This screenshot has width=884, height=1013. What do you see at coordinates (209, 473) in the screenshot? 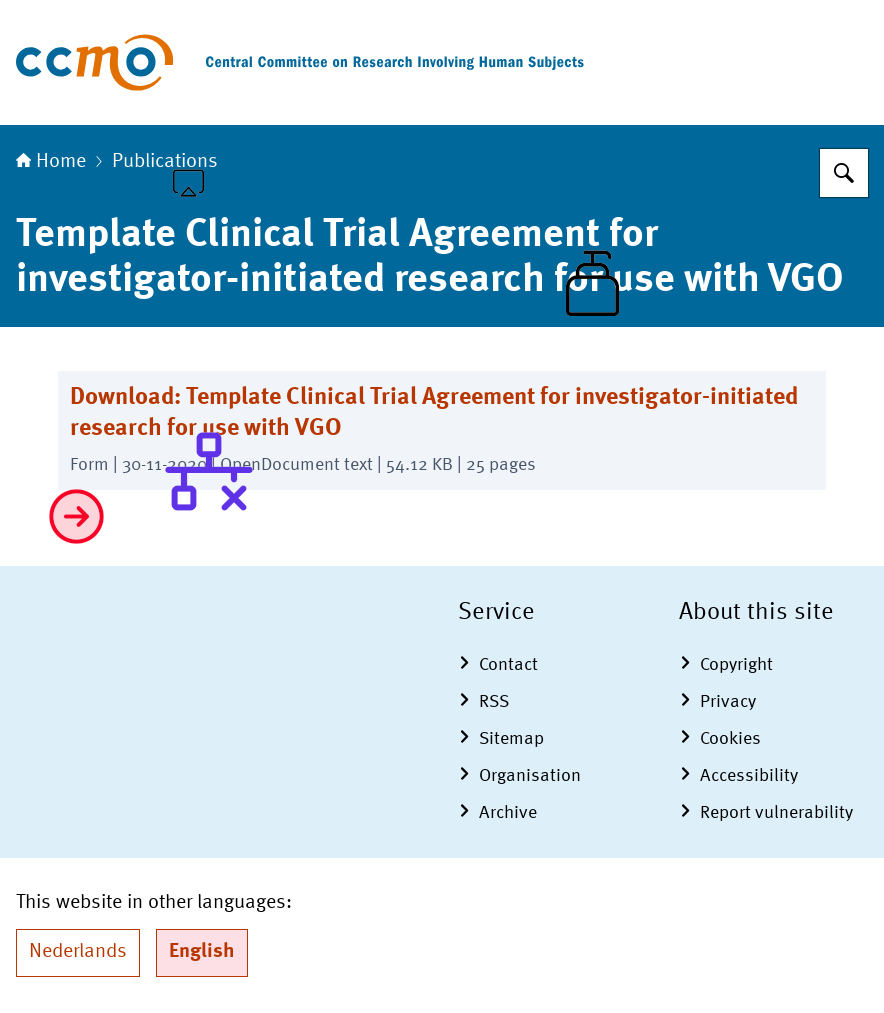
I see `network connection error or failure` at bounding box center [209, 473].